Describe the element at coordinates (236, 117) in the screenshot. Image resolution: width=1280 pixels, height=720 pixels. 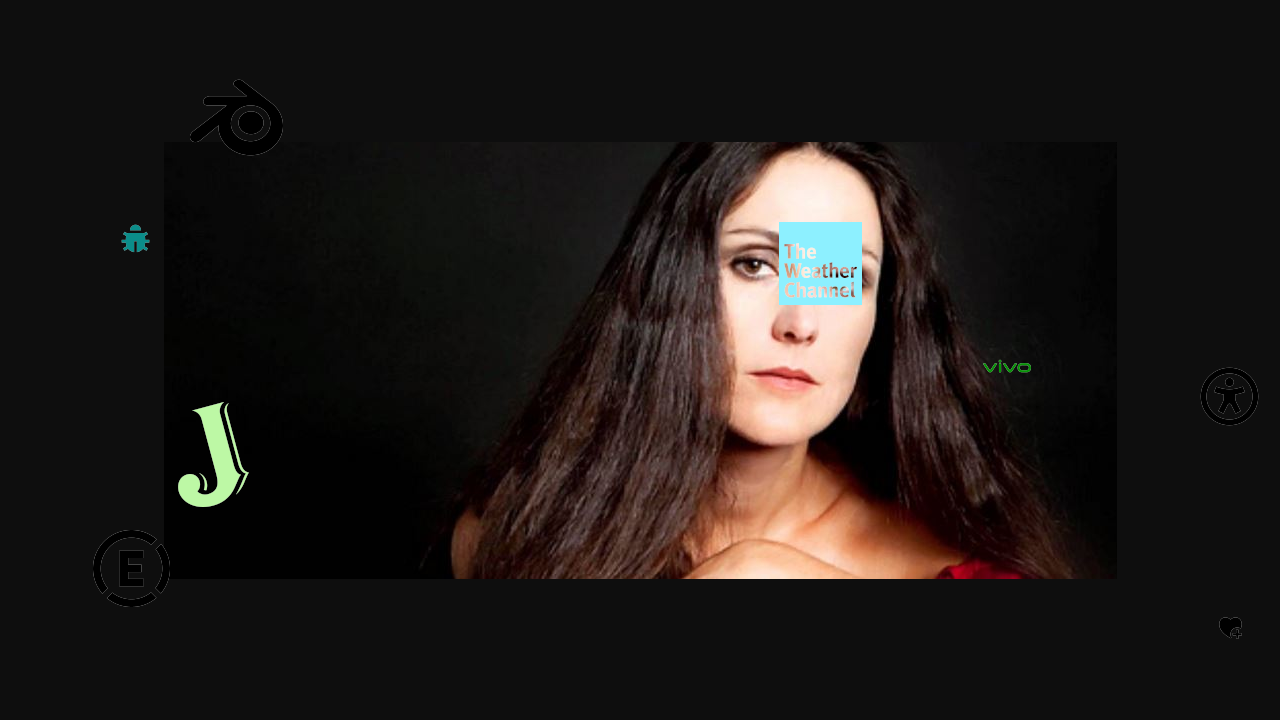
I see `open blender 3d modeling software` at that location.